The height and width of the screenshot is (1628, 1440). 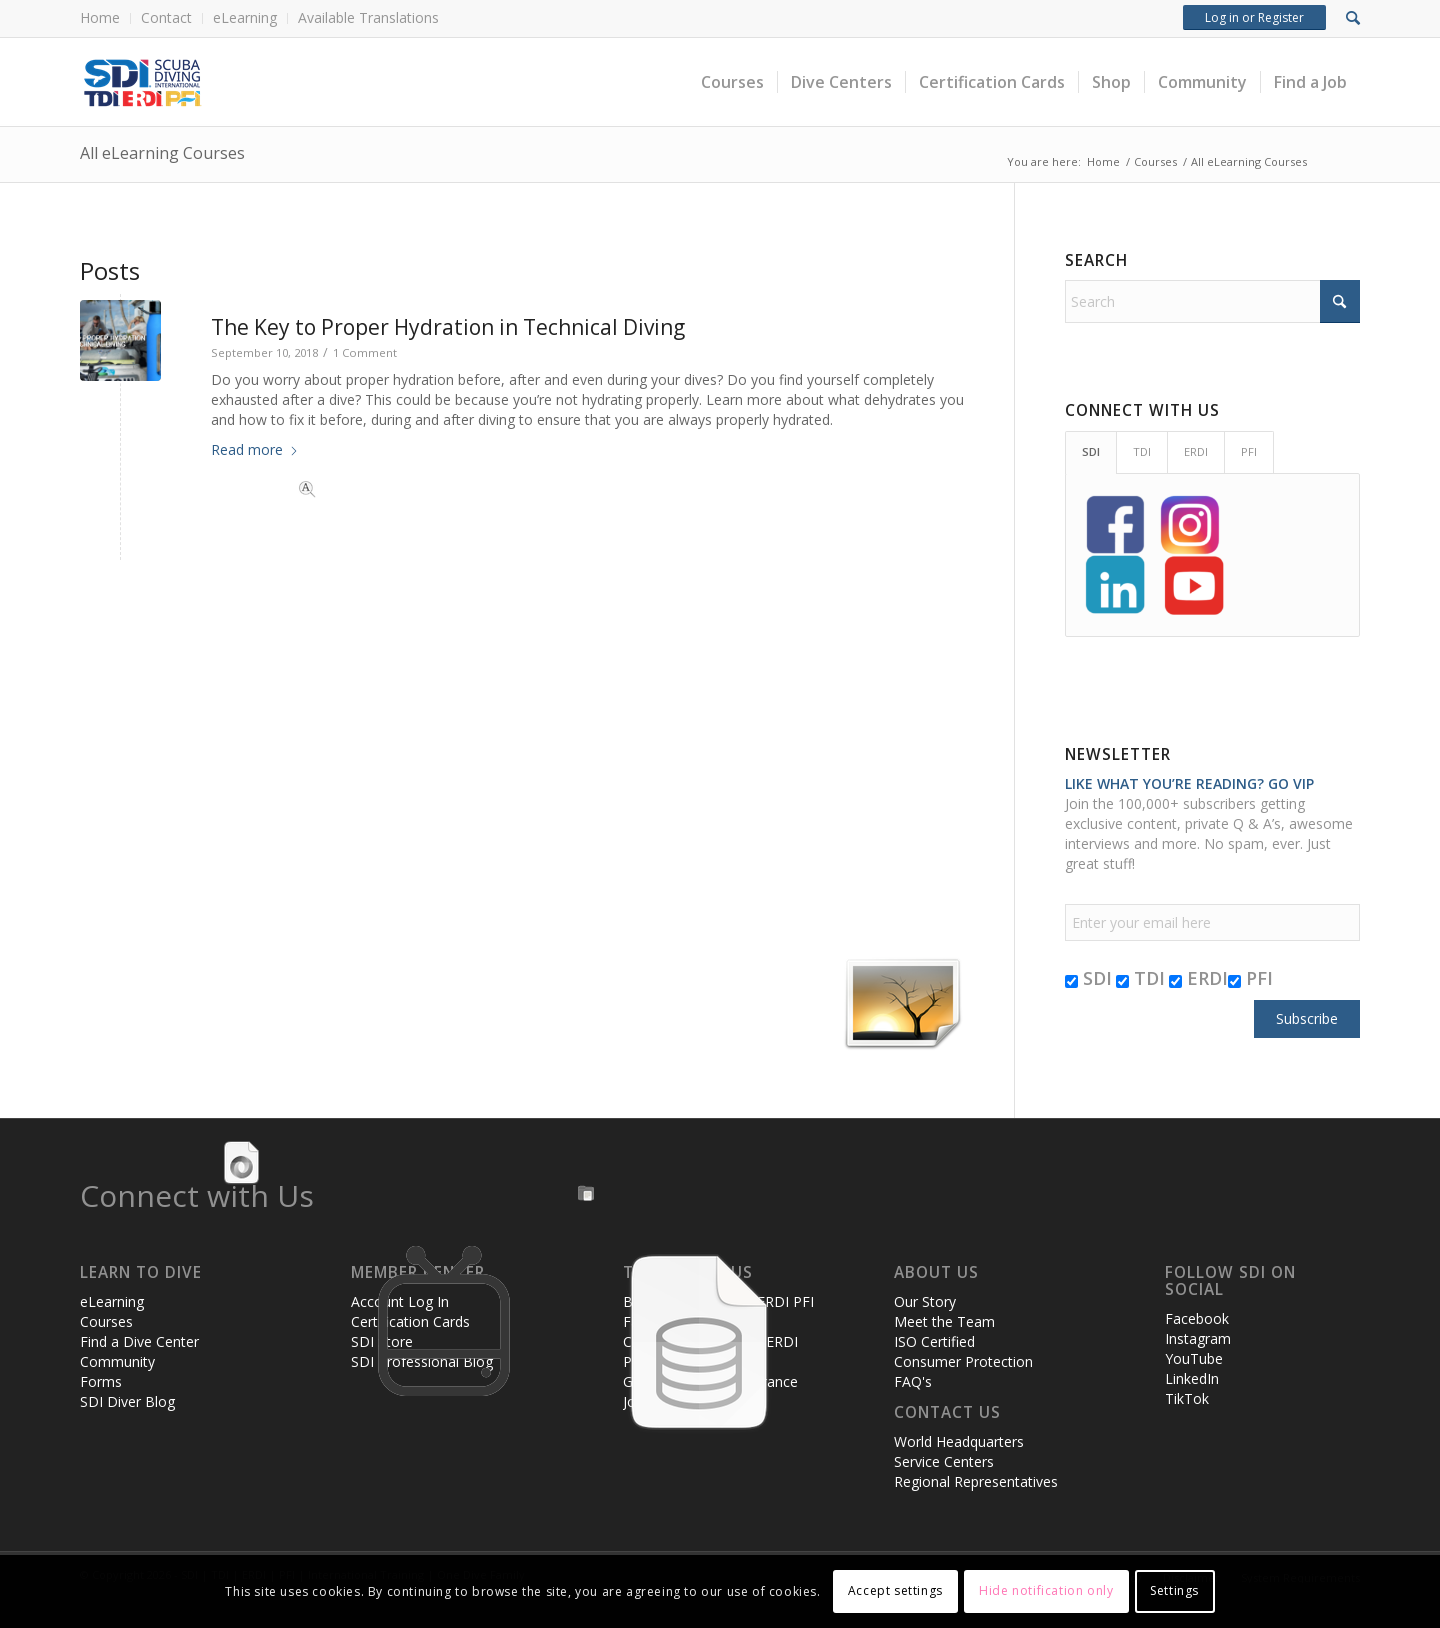 I want to click on open video player app, so click(x=444, y=1321).